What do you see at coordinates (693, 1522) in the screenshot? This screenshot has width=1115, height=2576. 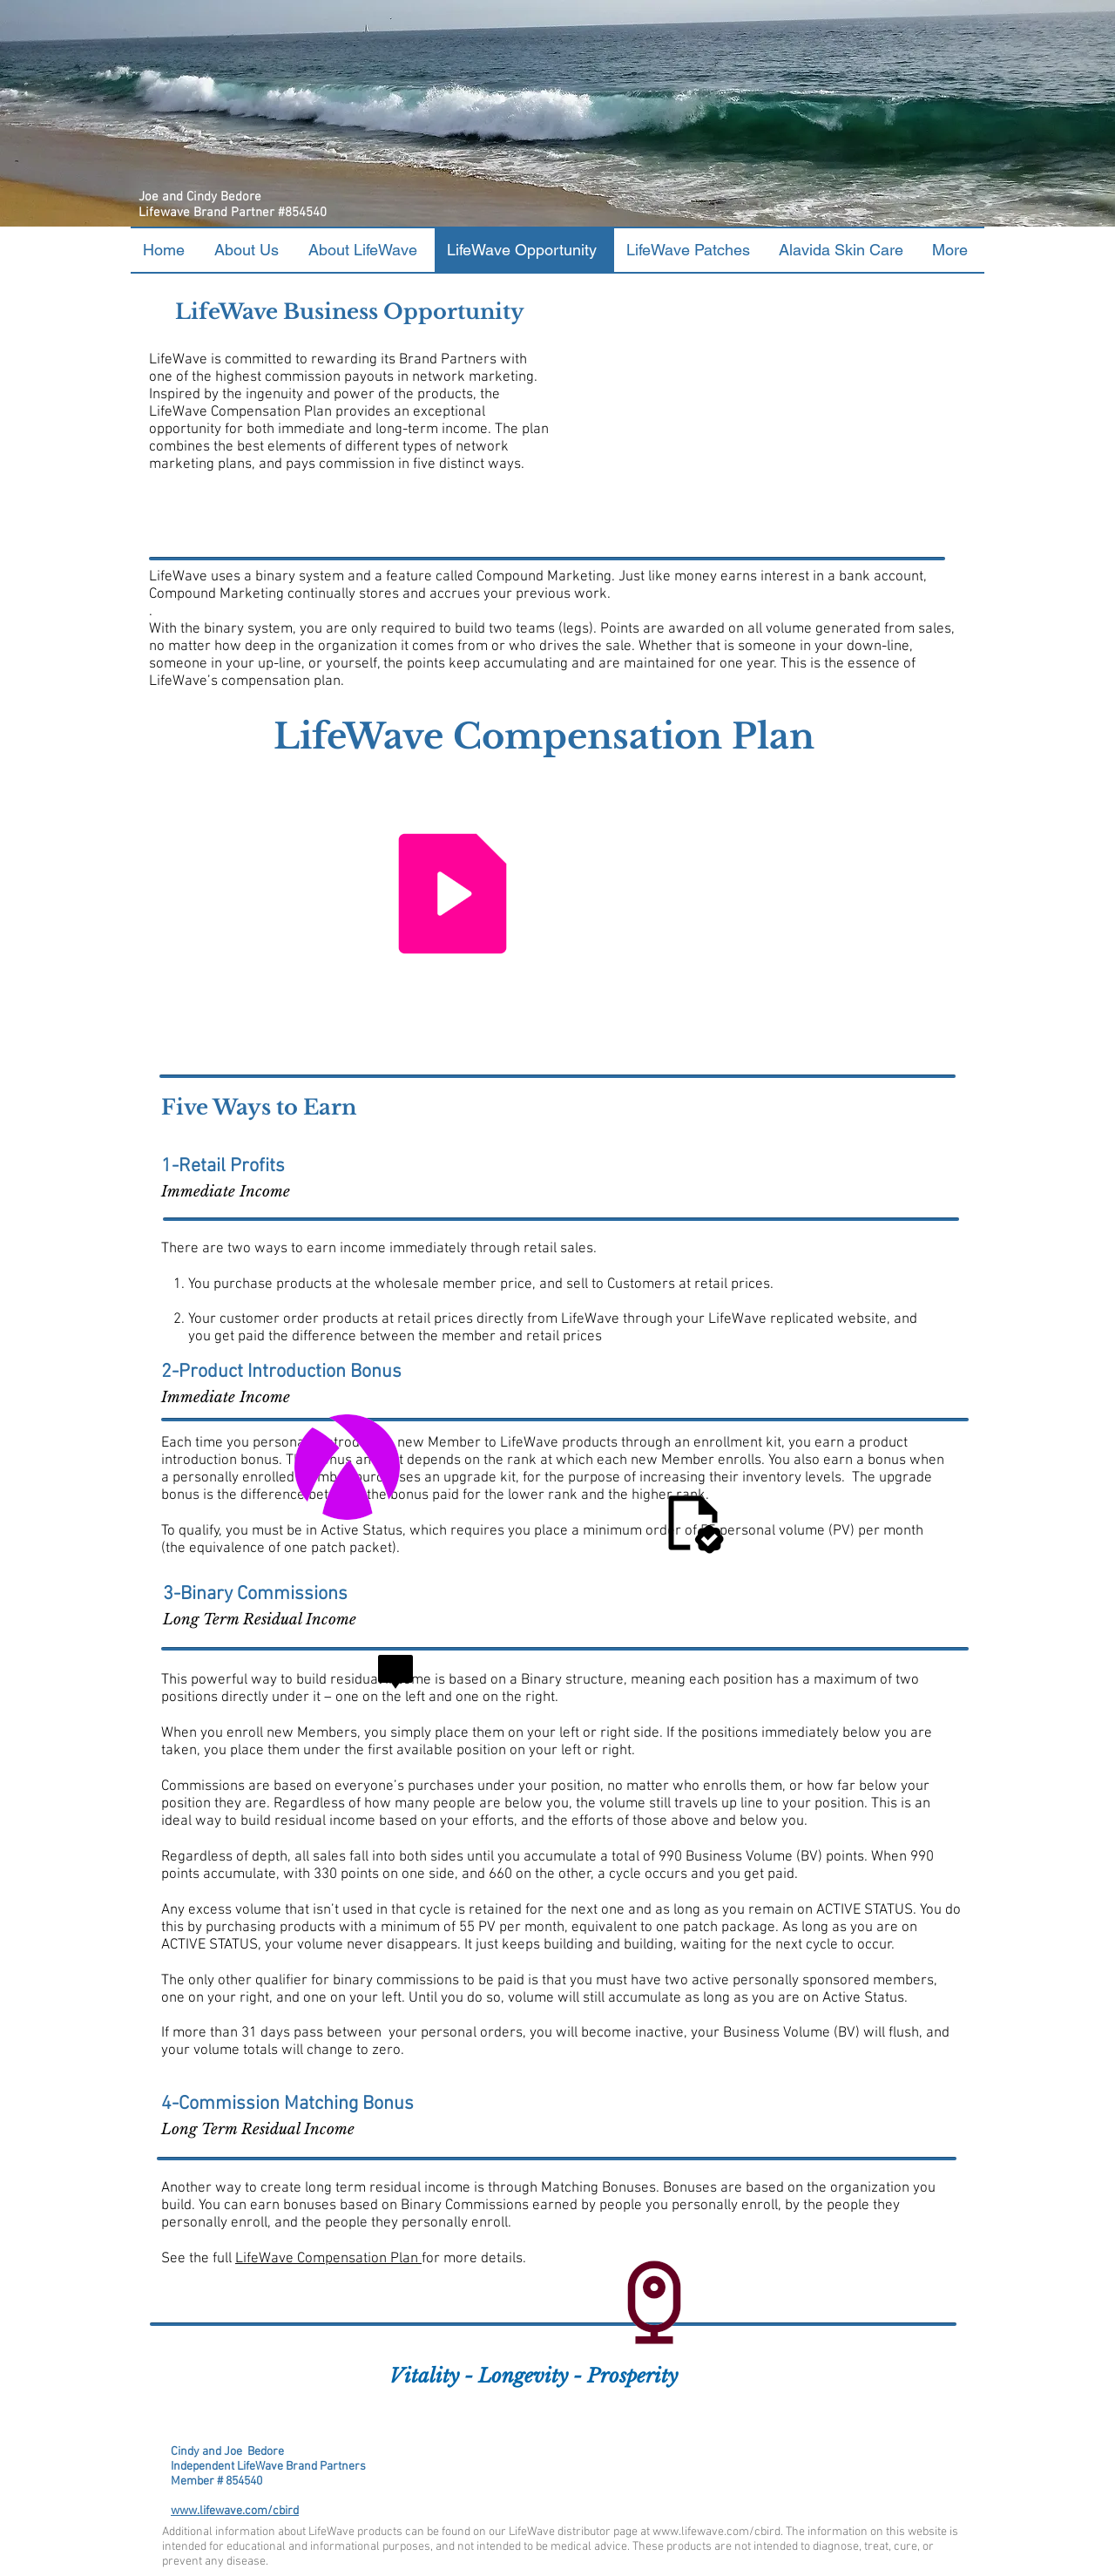 I see `view verified contract document` at bounding box center [693, 1522].